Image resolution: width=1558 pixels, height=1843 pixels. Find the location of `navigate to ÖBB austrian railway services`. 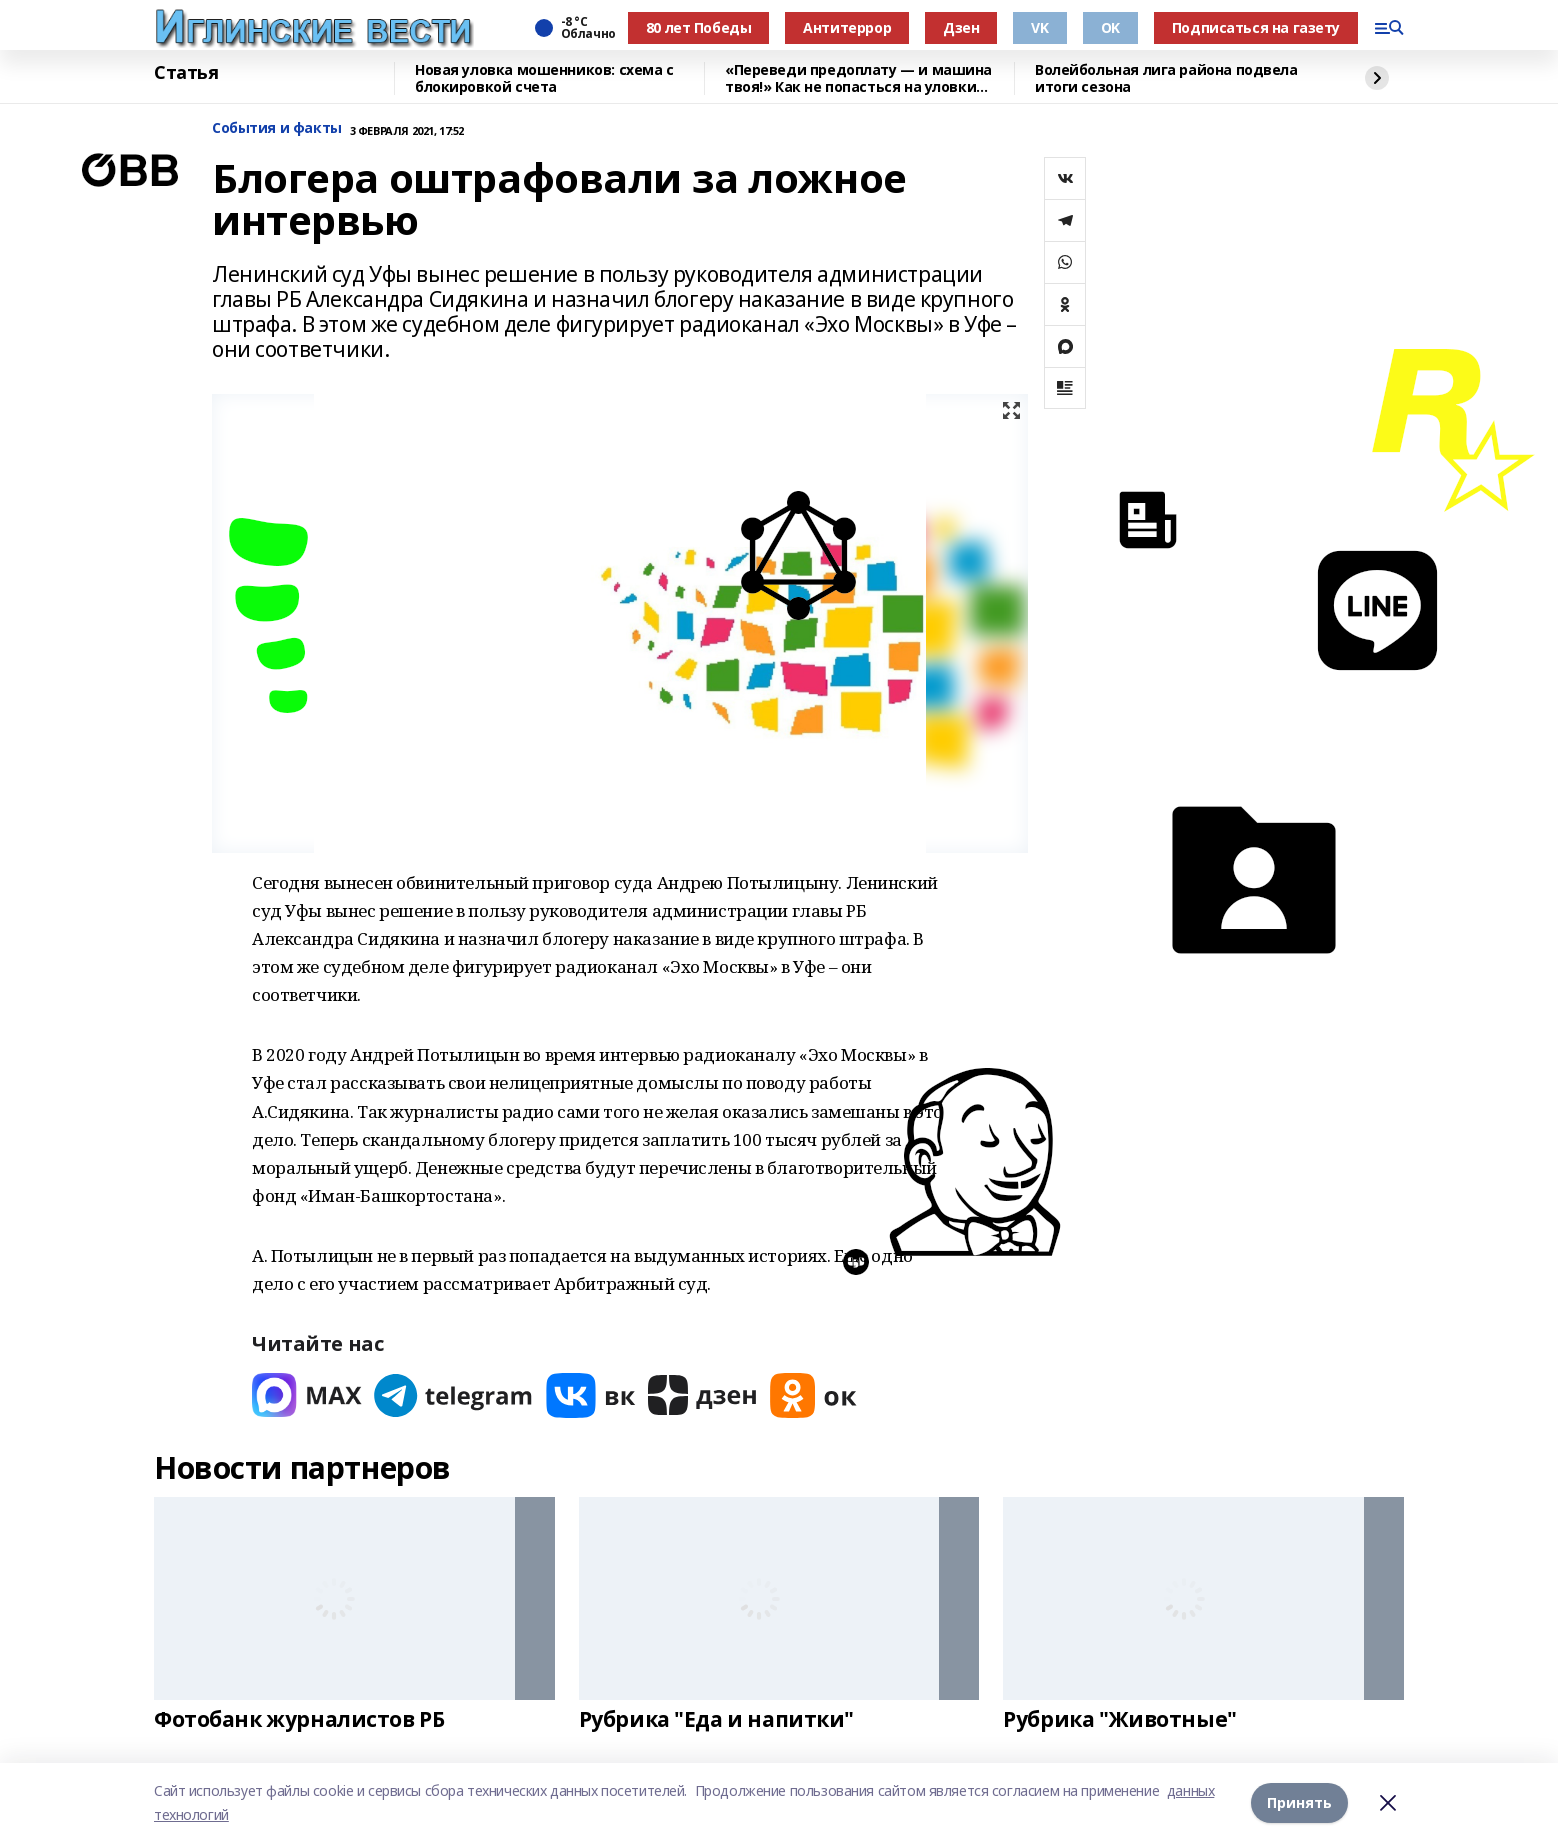

navigate to ÖBB austrian railway services is located at coordinates (130, 170).